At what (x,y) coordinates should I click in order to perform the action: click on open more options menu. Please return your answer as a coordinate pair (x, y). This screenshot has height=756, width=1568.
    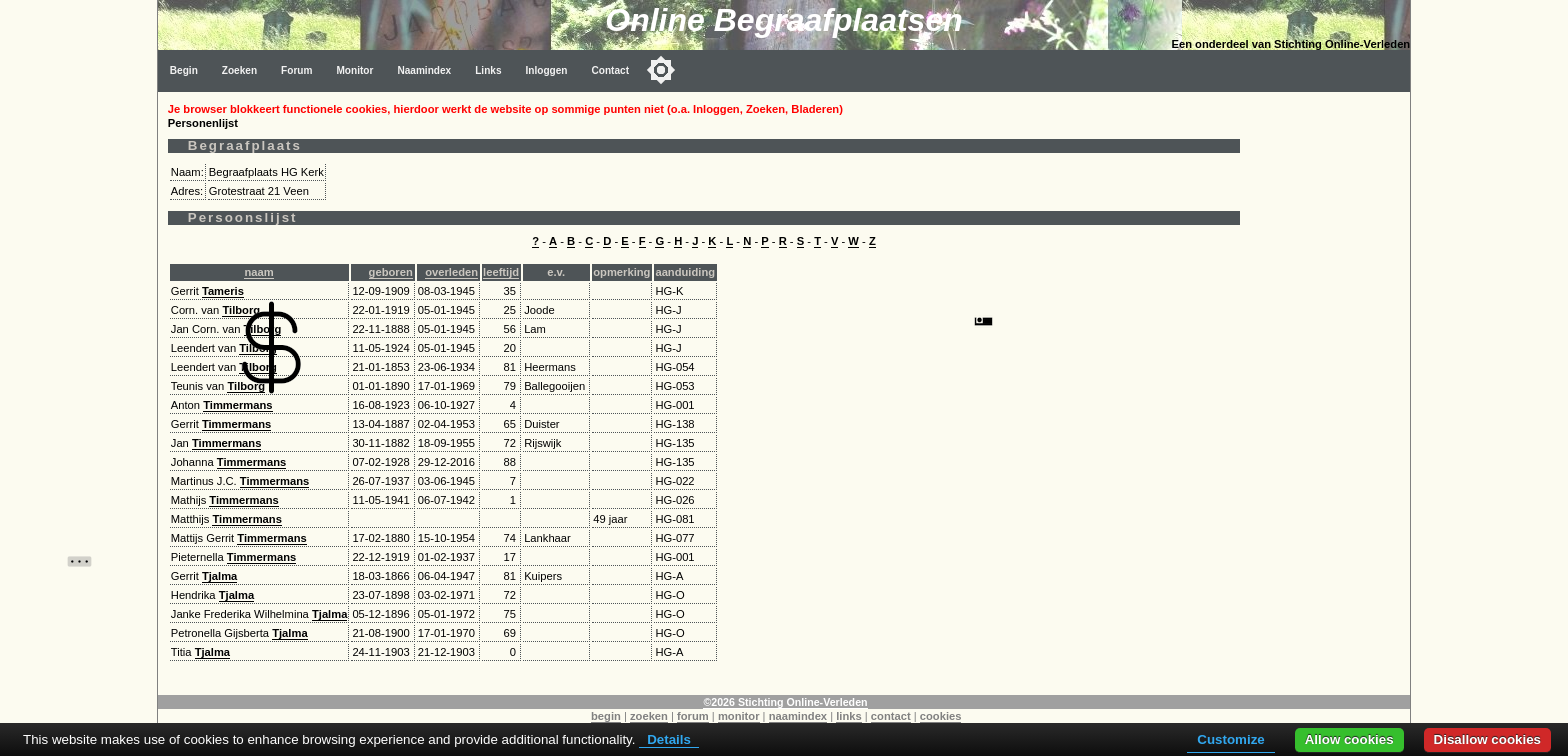
    Looking at the image, I should click on (79, 561).